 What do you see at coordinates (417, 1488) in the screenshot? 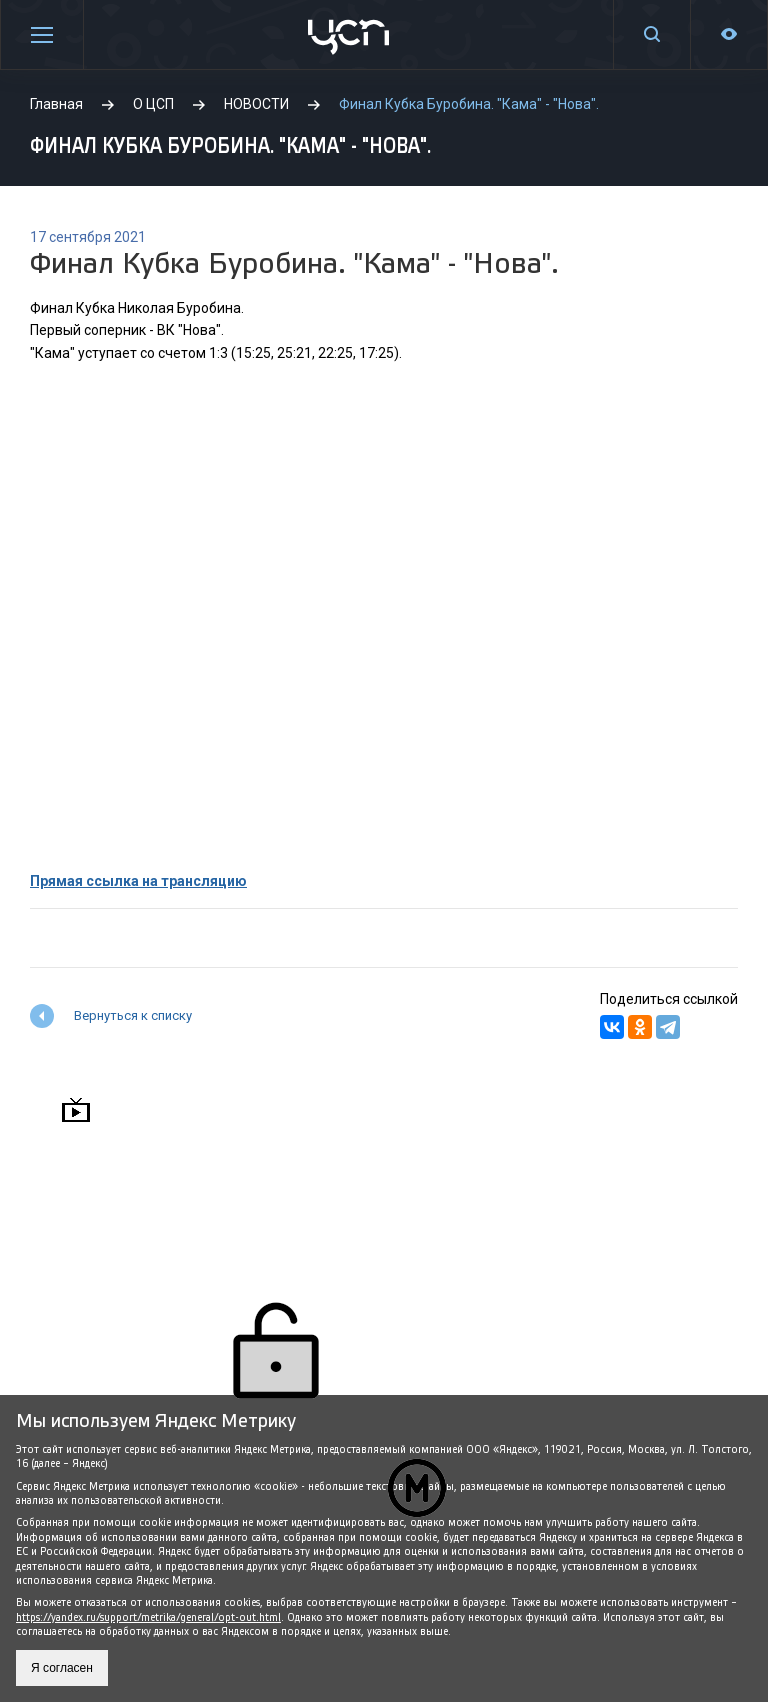
I see `metro or subway transit indicator` at bounding box center [417, 1488].